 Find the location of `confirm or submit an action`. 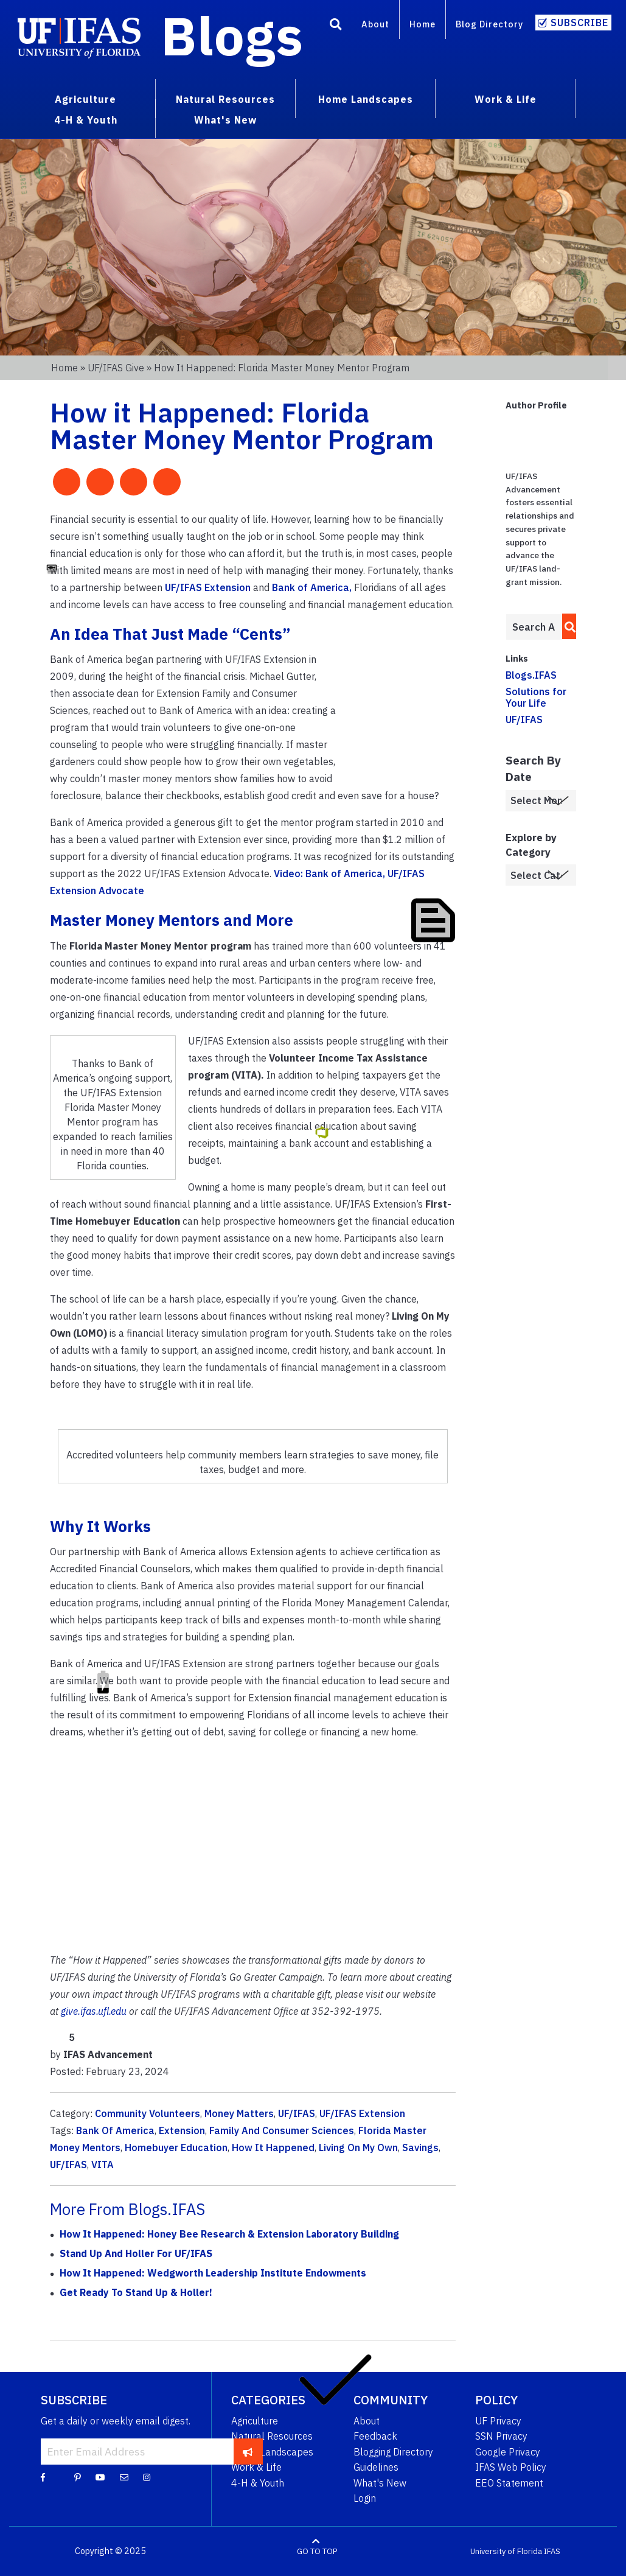

confirm or submit an action is located at coordinates (335, 2379).